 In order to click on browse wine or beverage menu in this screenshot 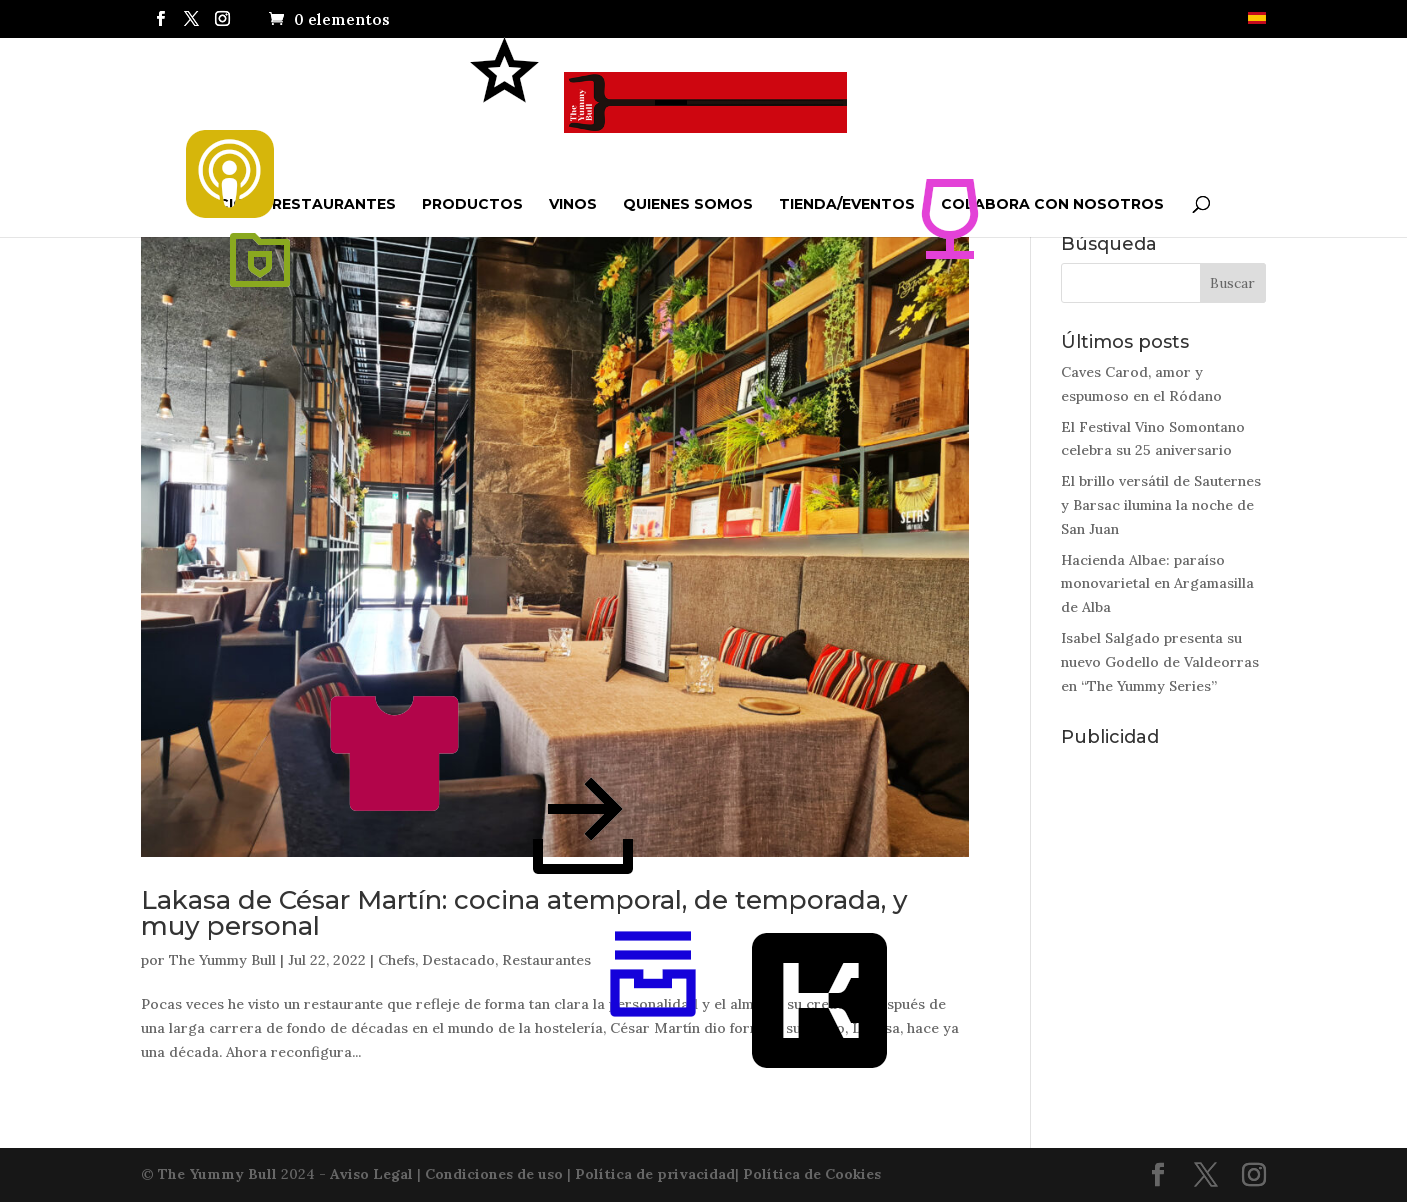, I will do `click(950, 219)`.